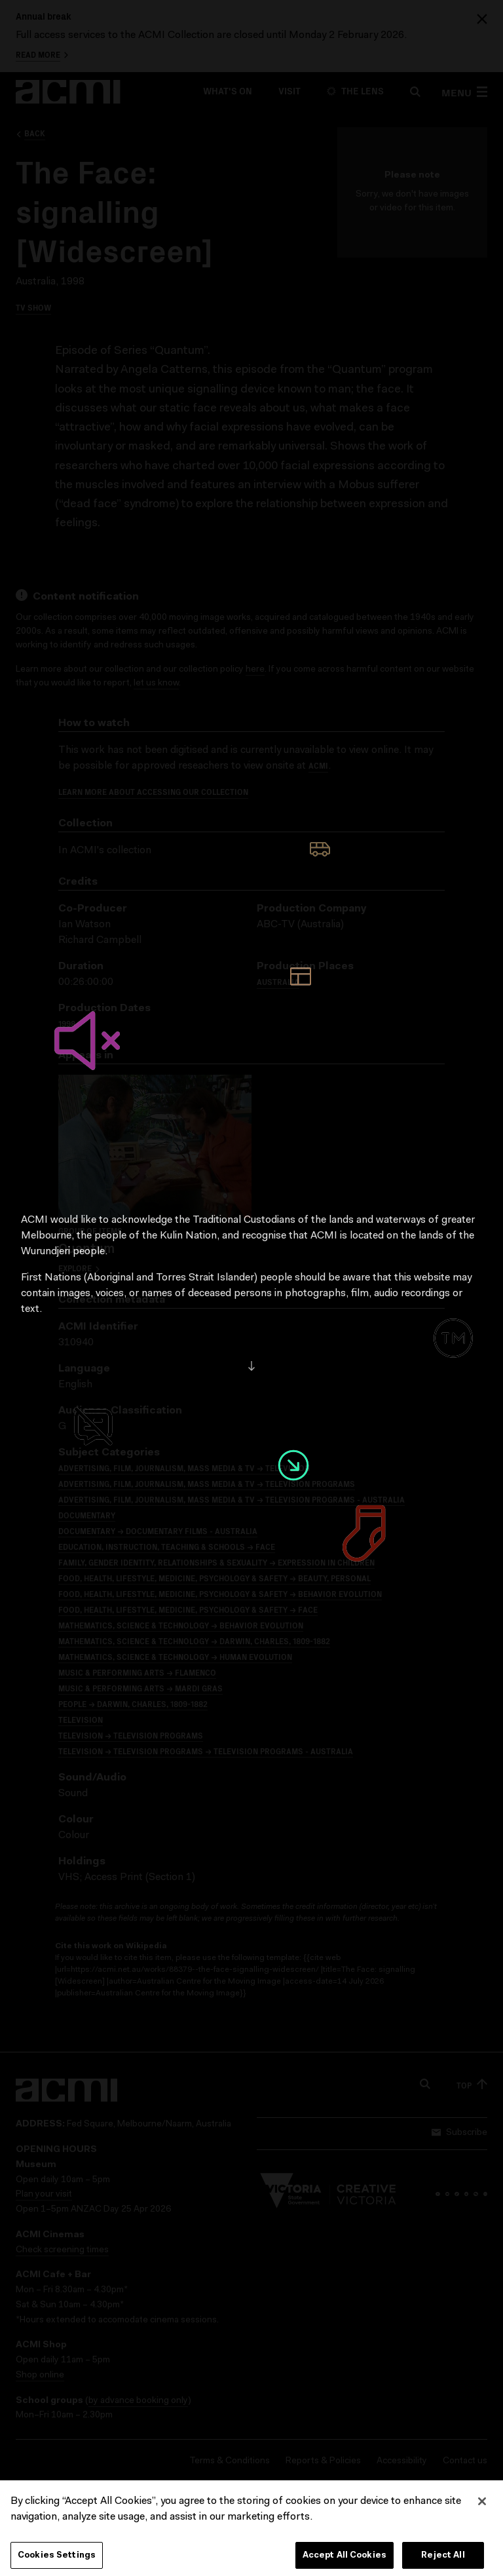 The image size is (503, 2576). What do you see at coordinates (365, 1532) in the screenshot?
I see `browse clothing or apparel items` at bounding box center [365, 1532].